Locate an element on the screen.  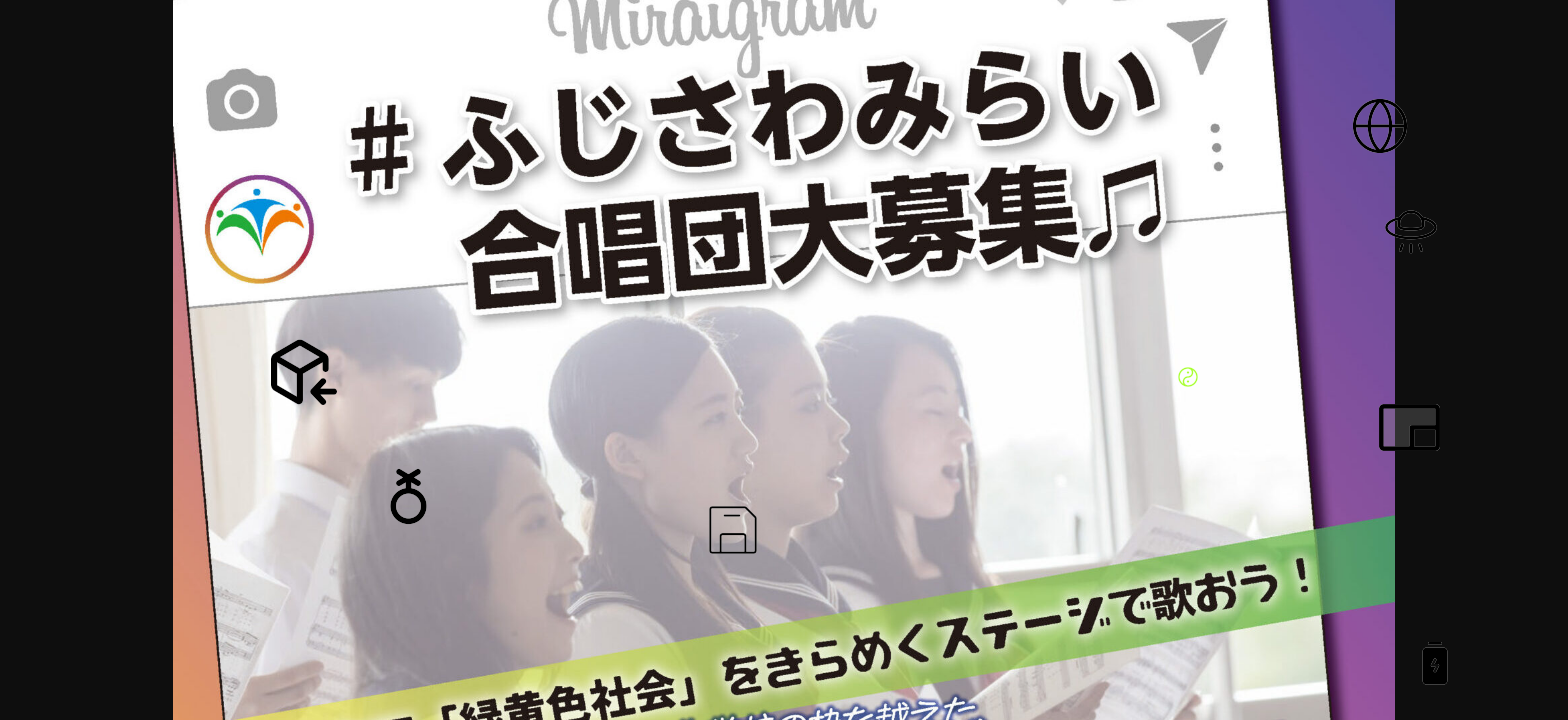
save current file or document is located at coordinates (733, 530).